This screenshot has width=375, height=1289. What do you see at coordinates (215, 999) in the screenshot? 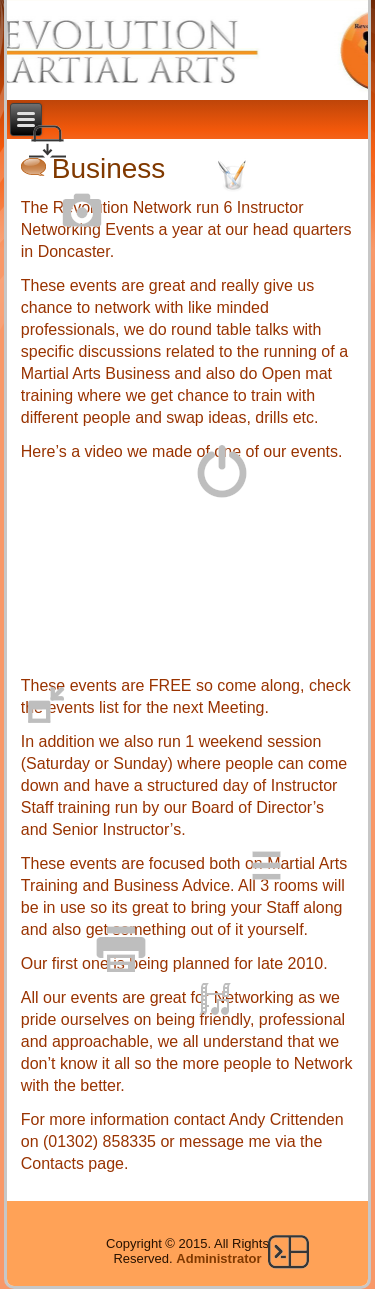
I see `access multimedia applications` at bounding box center [215, 999].